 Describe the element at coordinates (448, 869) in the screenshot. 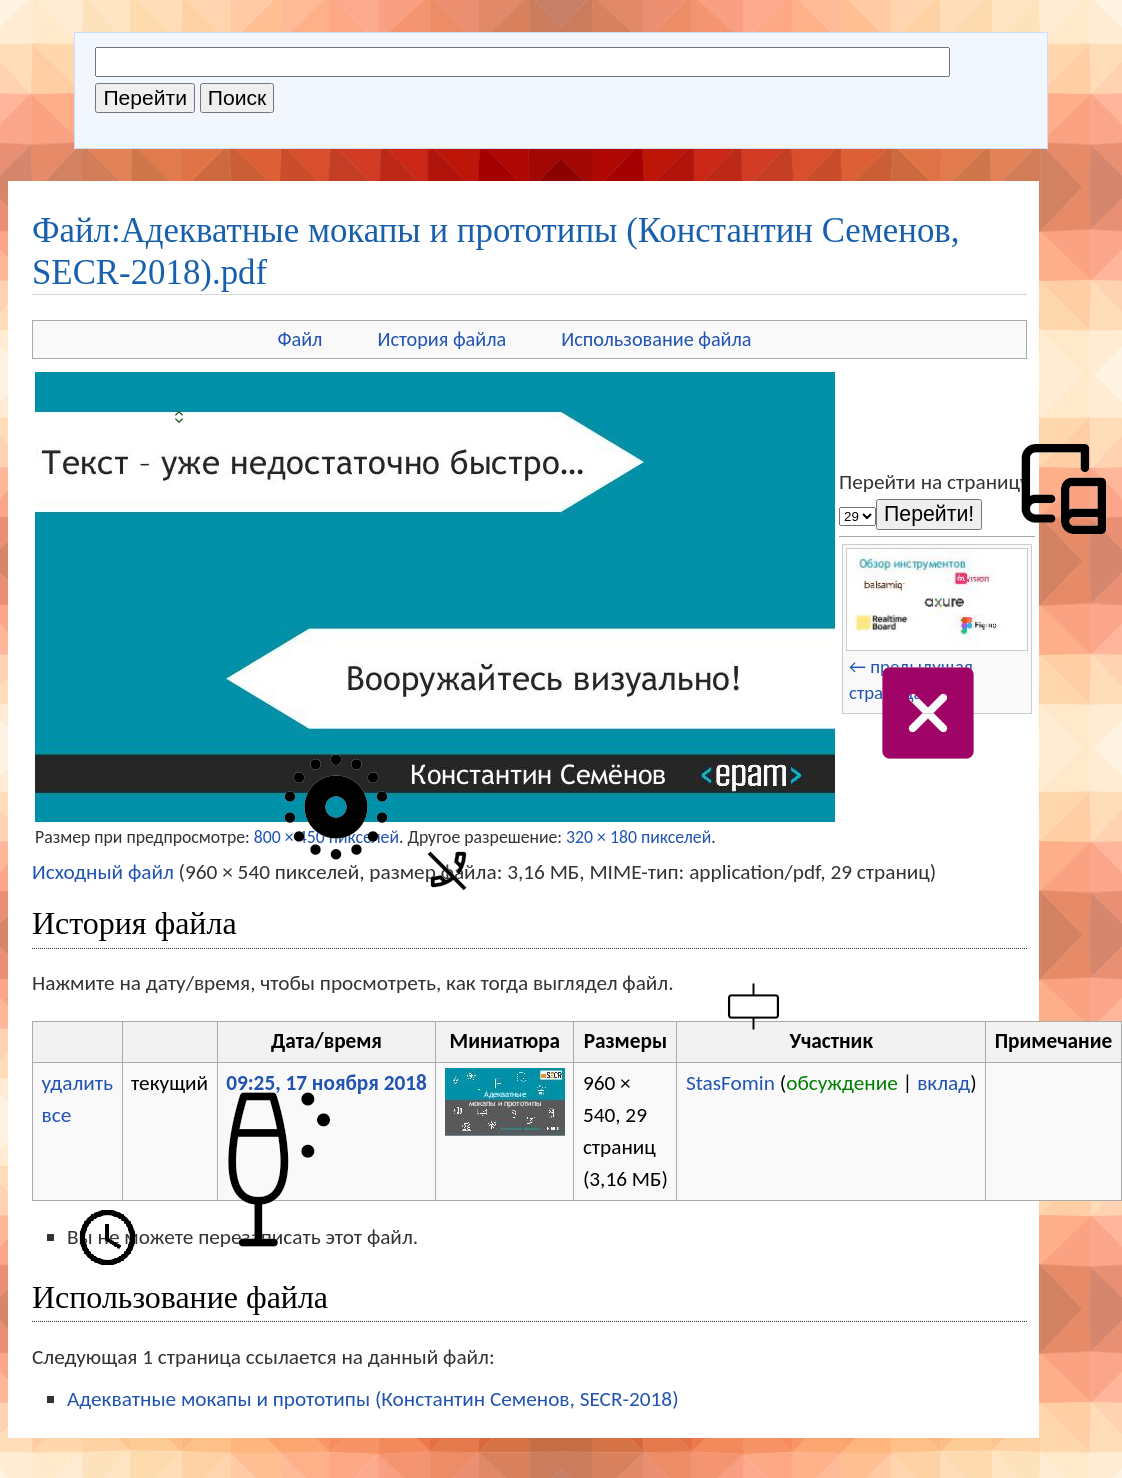

I see `phone calls are disabled or unavailable` at that location.